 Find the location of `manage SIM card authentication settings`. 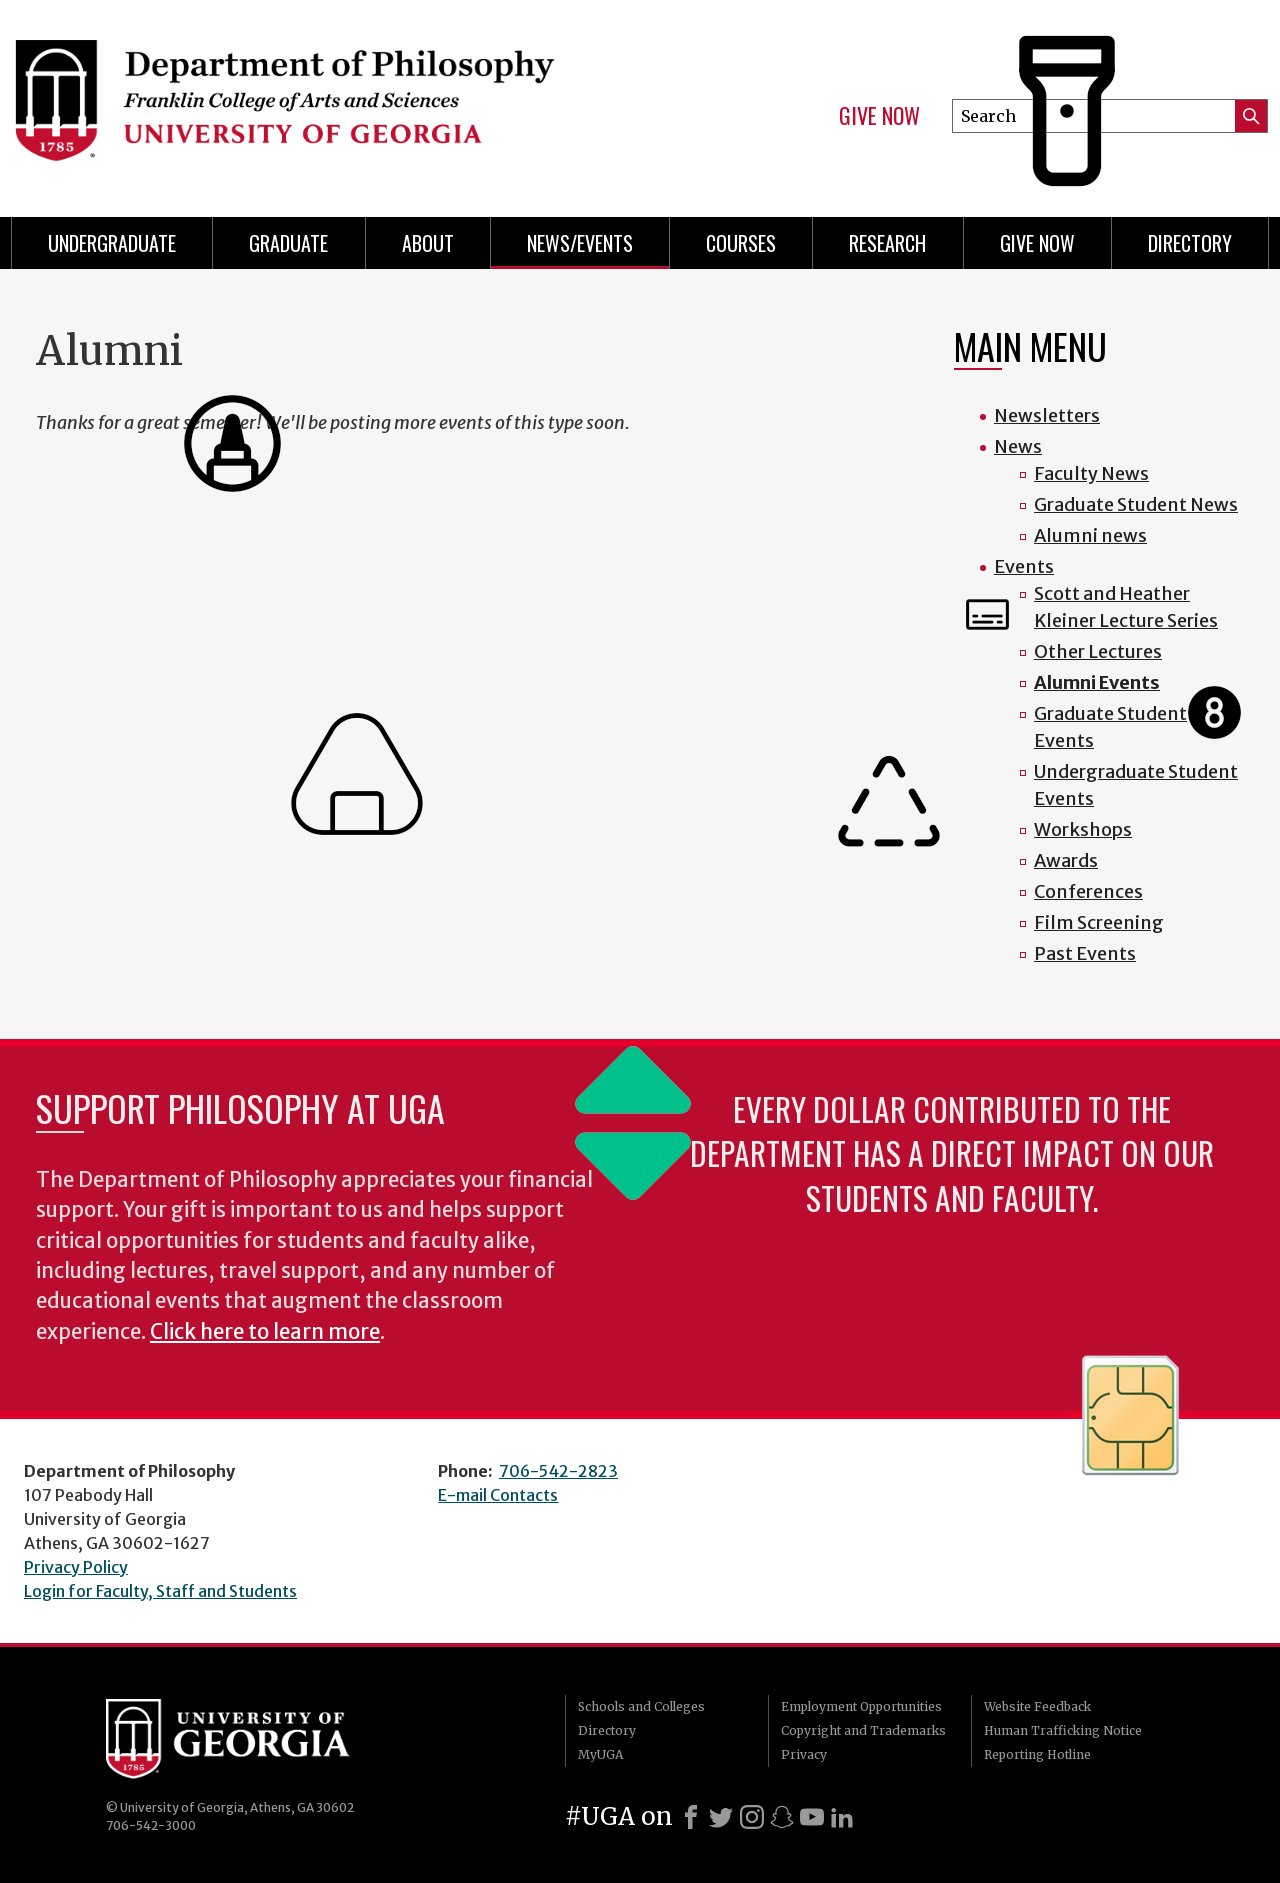

manage SIM card authentication settings is located at coordinates (1130, 1415).